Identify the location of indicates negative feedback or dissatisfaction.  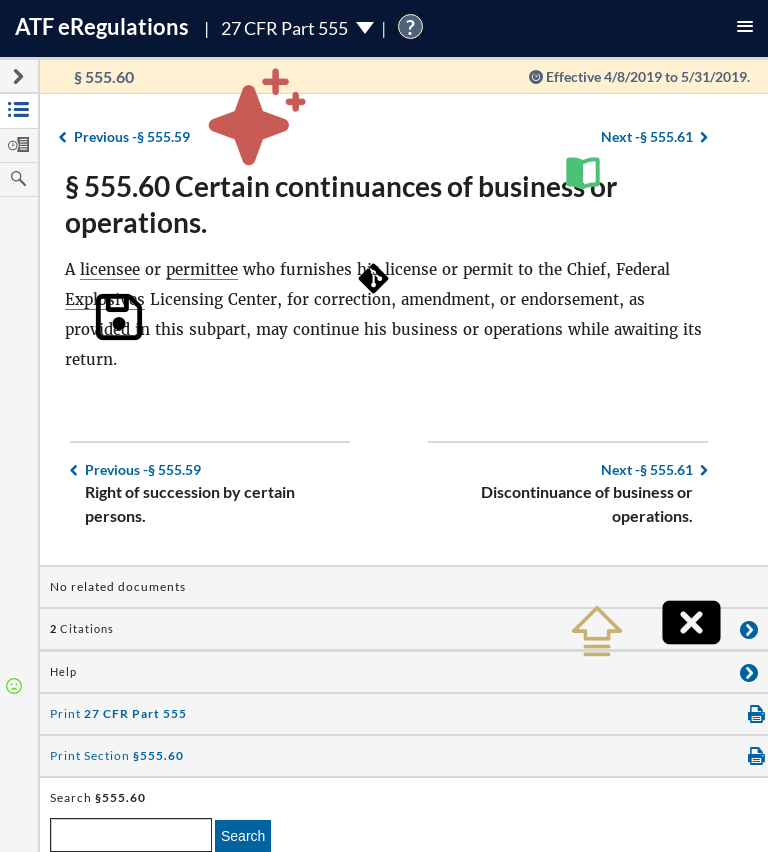
(14, 686).